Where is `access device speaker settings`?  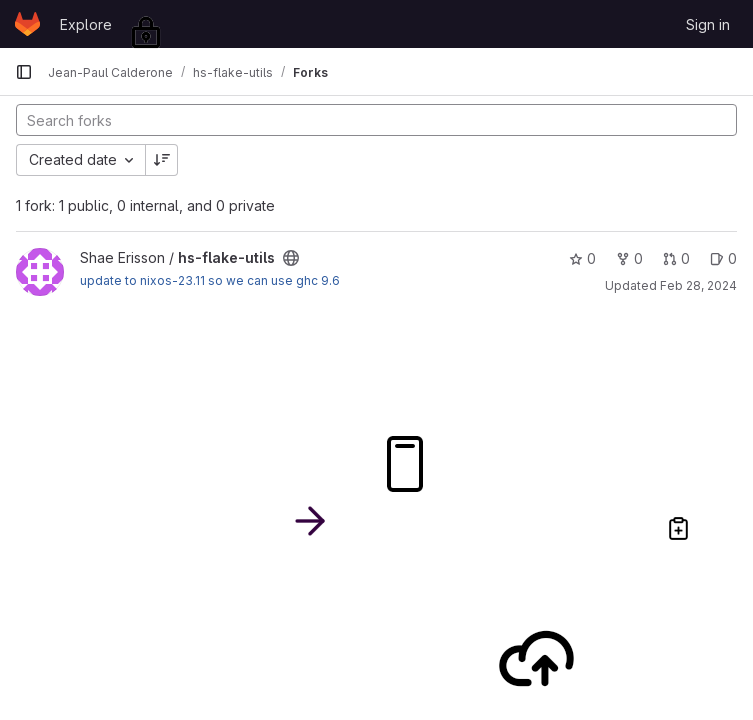
access device speaker settings is located at coordinates (405, 464).